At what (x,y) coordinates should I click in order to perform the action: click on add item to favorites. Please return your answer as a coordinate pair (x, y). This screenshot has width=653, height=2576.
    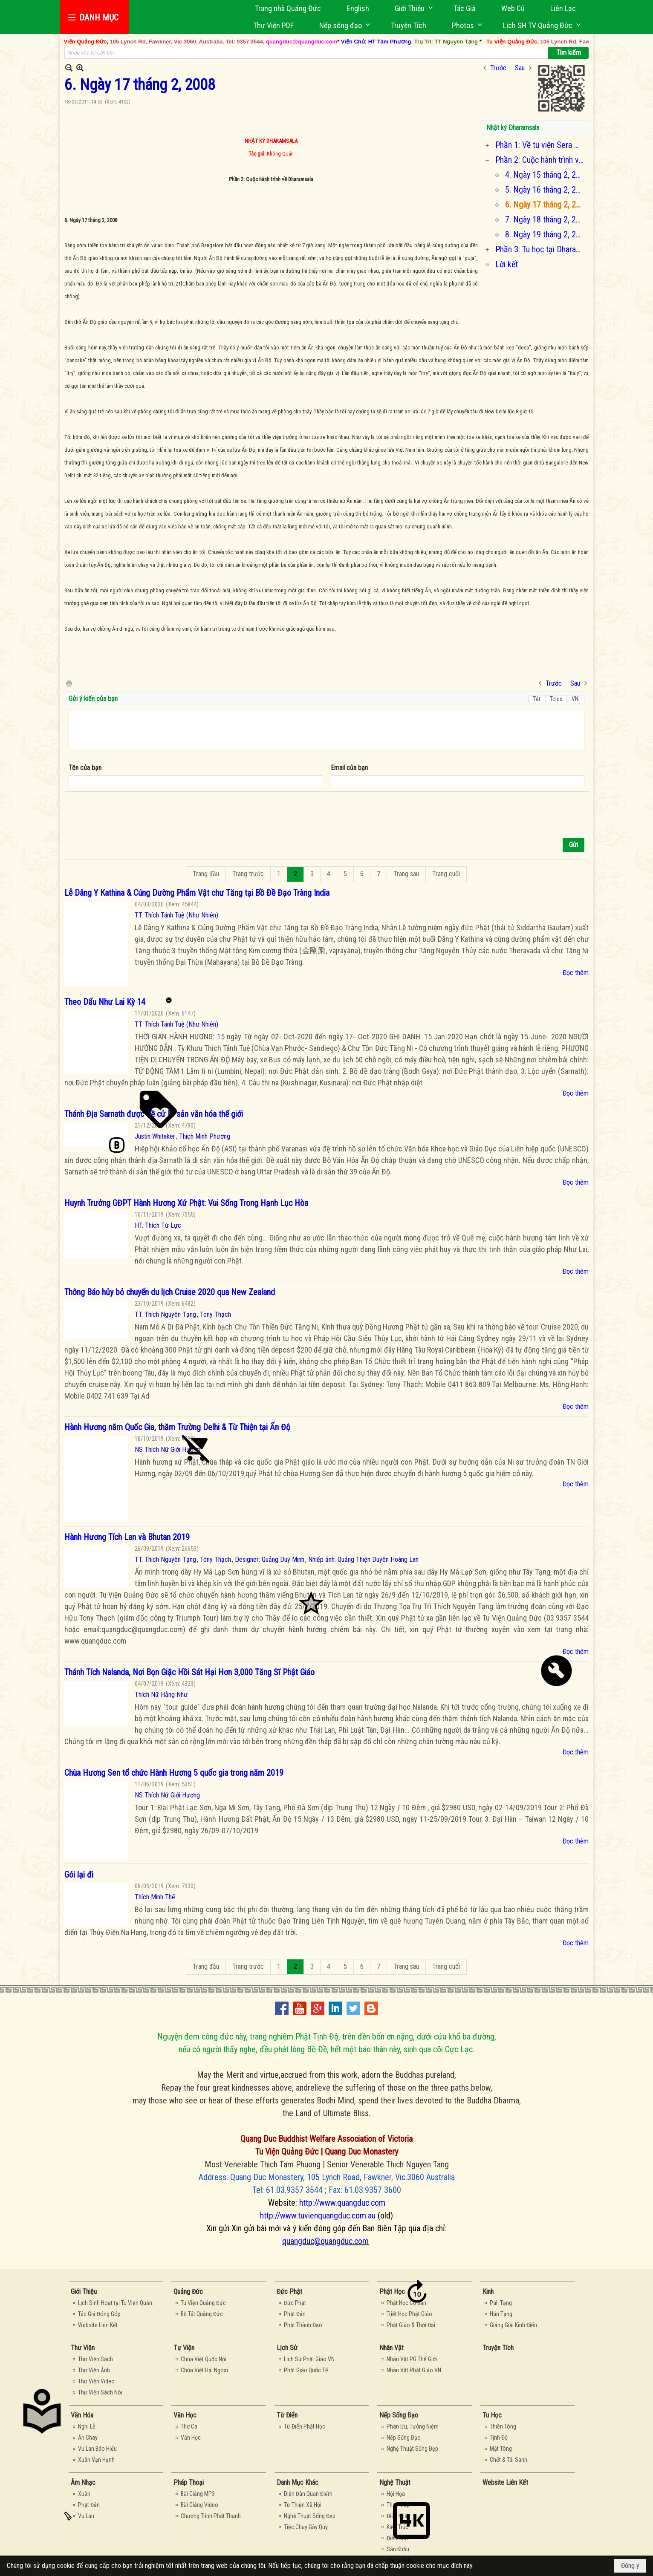
    Looking at the image, I should click on (311, 1604).